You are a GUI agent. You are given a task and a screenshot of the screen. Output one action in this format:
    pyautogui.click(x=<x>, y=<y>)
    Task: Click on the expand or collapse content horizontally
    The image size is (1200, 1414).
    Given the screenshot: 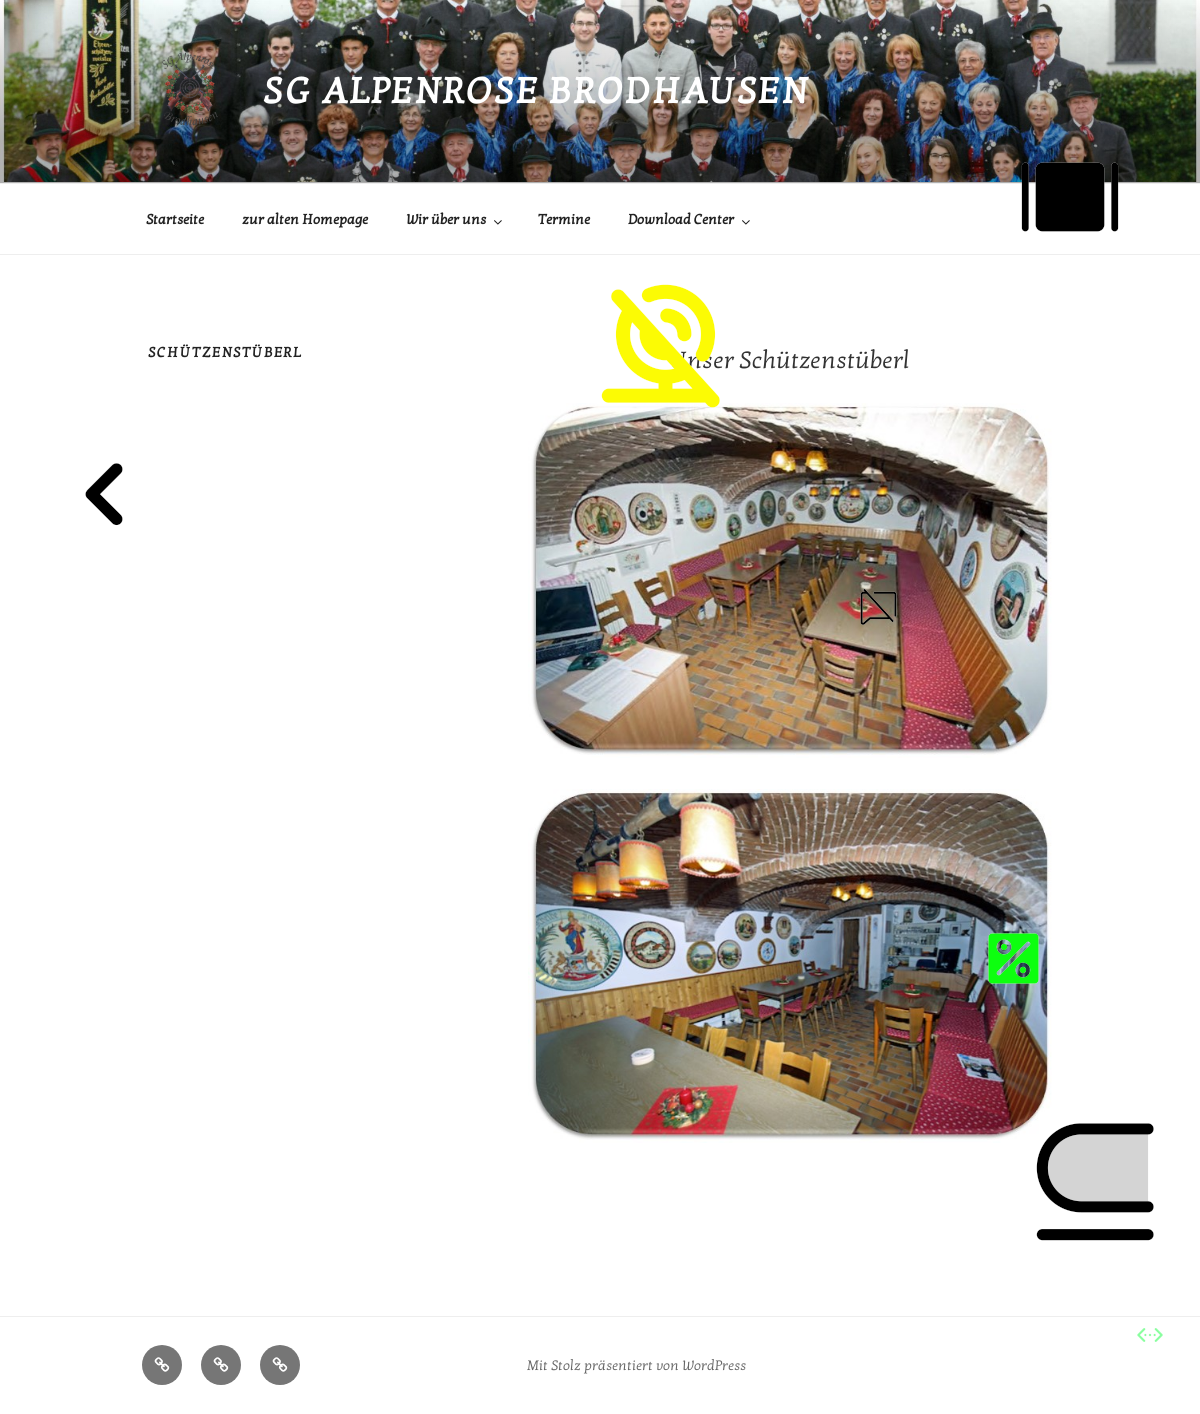 What is the action you would take?
    pyautogui.click(x=1150, y=1335)
    